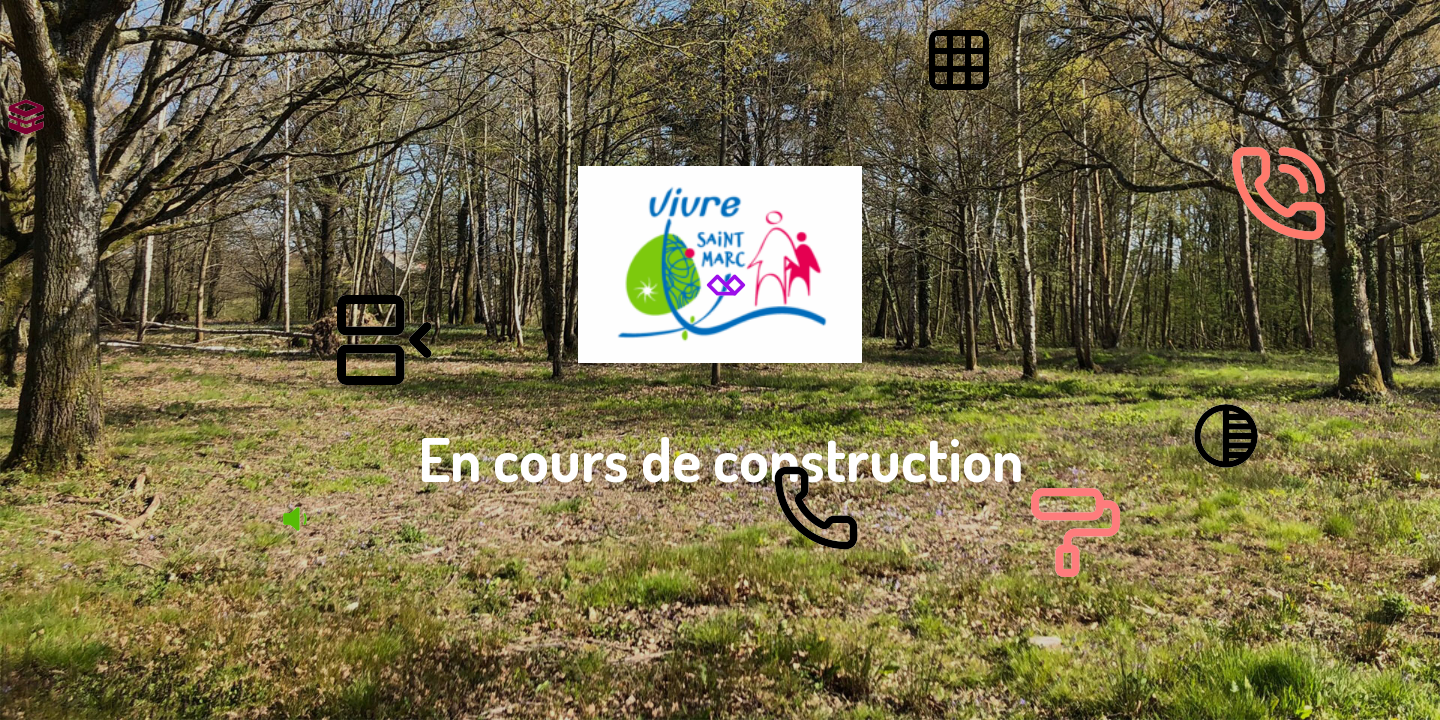 The height and width of the screenshot is (720, 1440). I want to click on adjust blur or focus settings, so click(1226, 436).